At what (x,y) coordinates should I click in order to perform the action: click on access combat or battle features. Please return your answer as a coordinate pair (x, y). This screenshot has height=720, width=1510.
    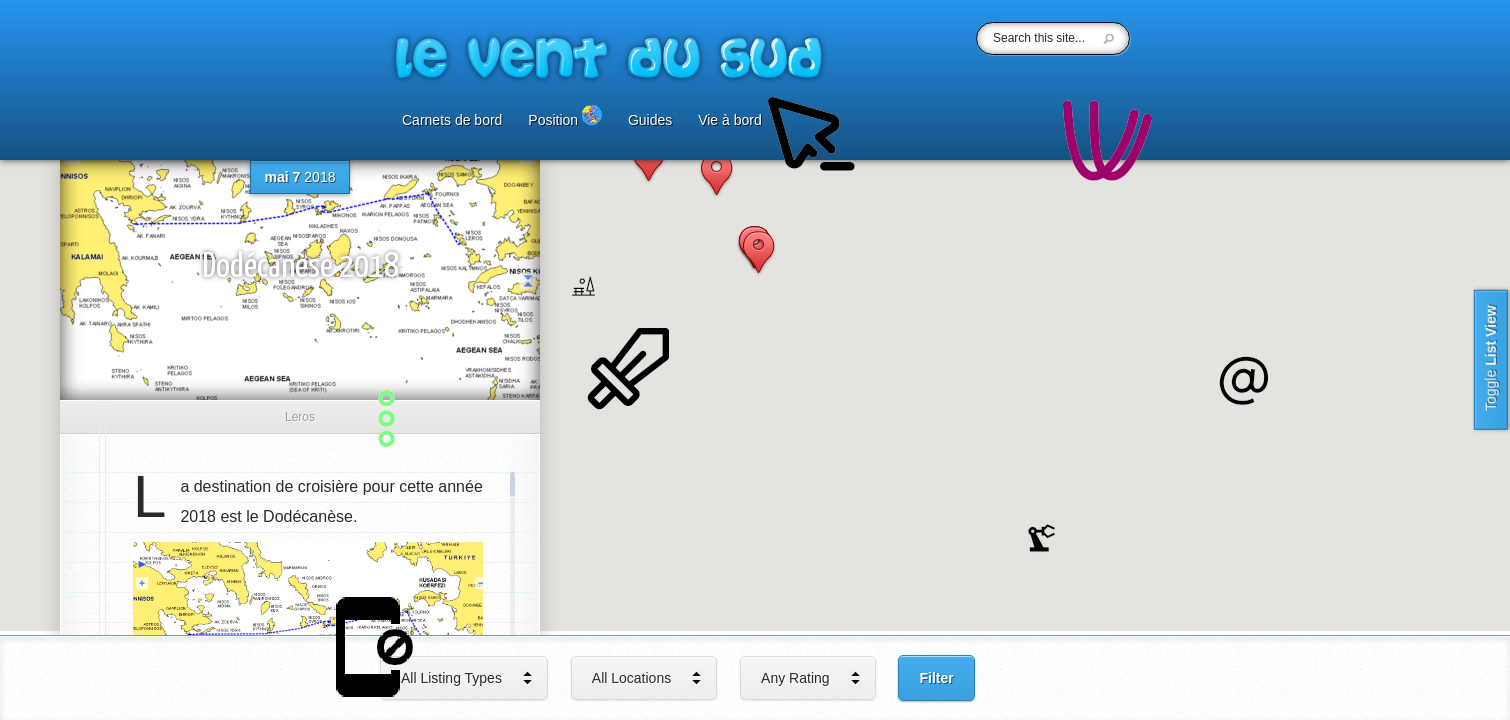
    Looking at the image, I should click on (630, 367).